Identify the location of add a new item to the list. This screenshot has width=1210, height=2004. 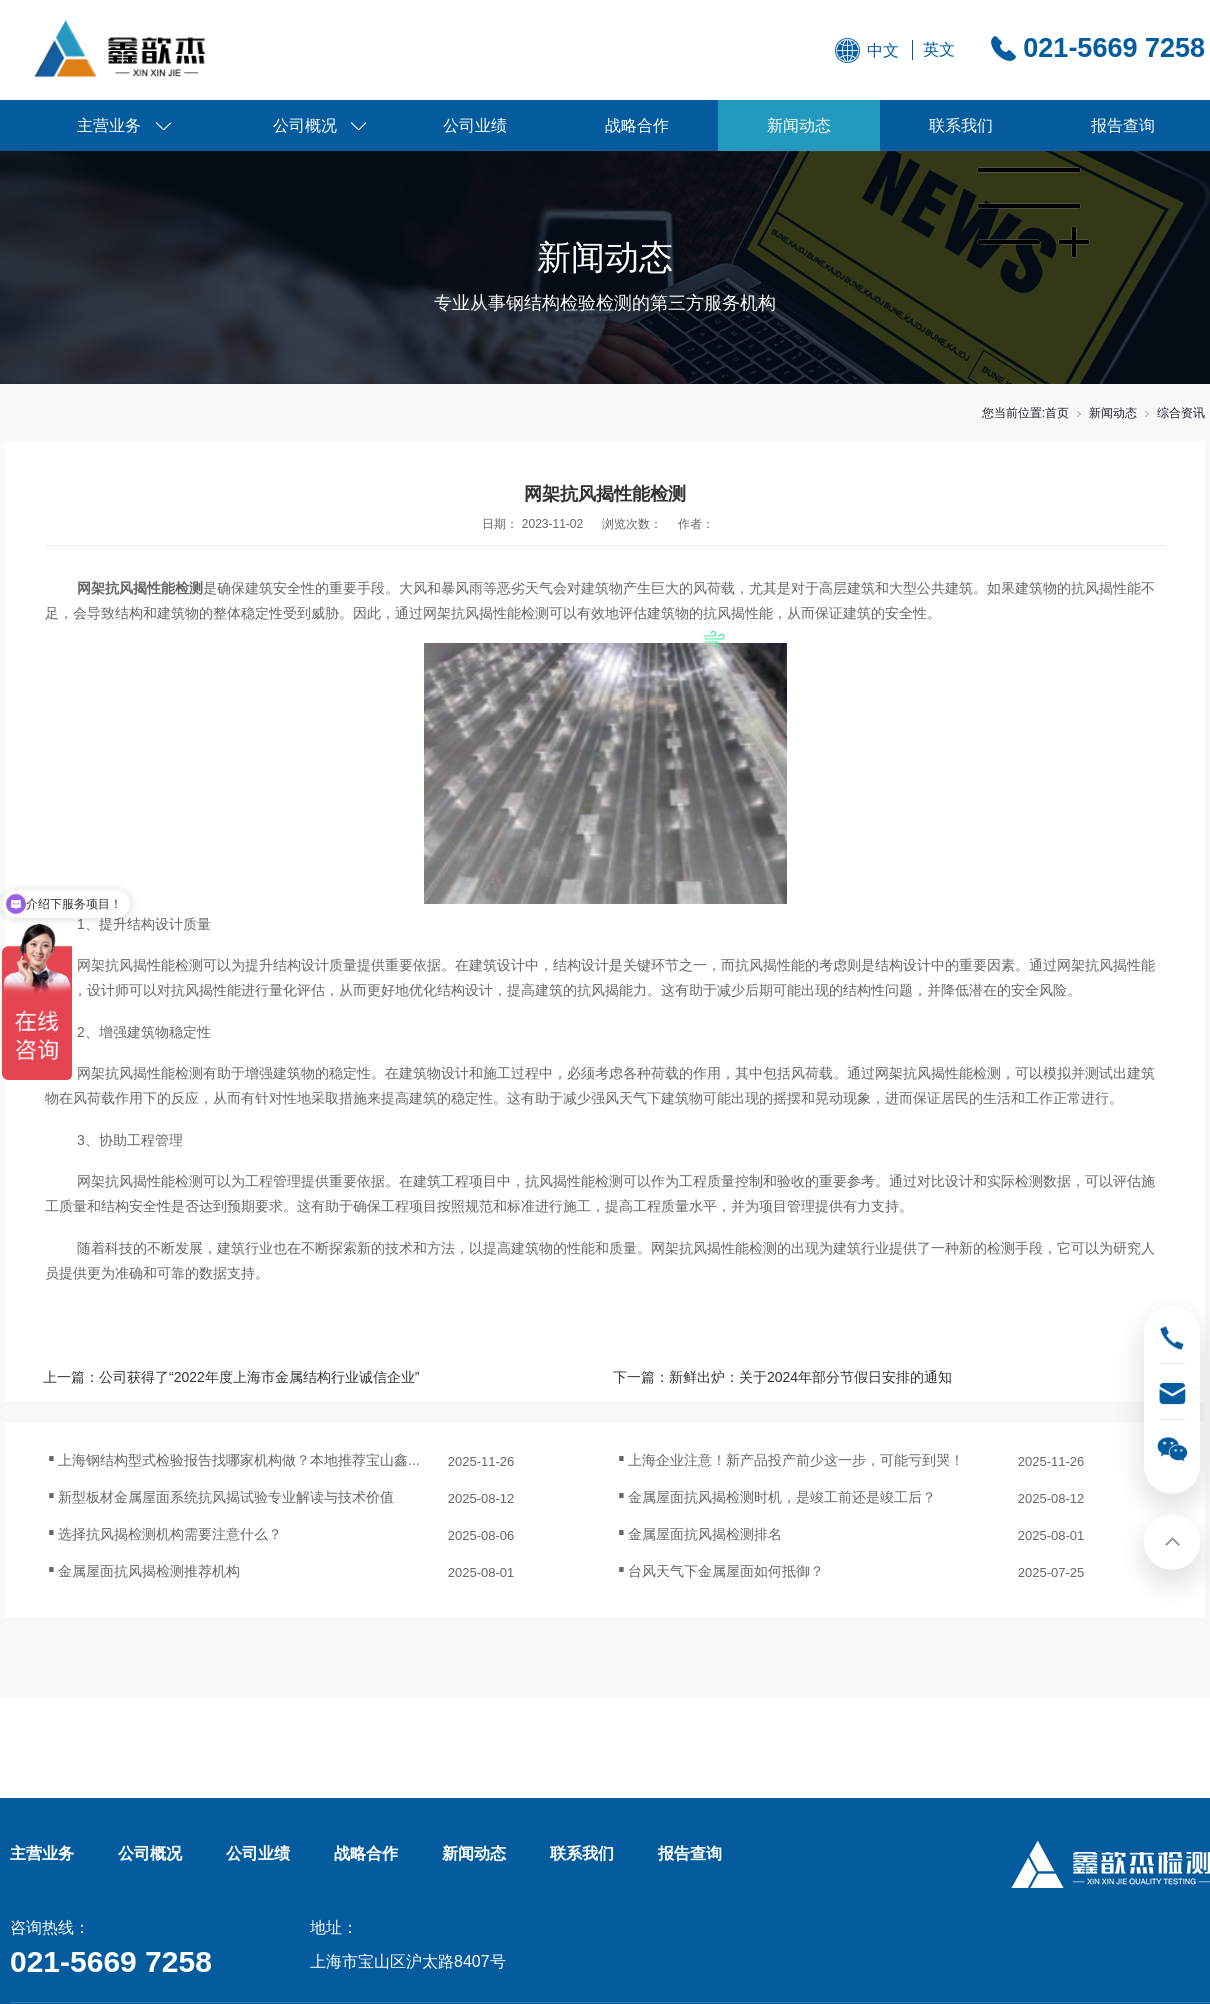
(1029, 206).